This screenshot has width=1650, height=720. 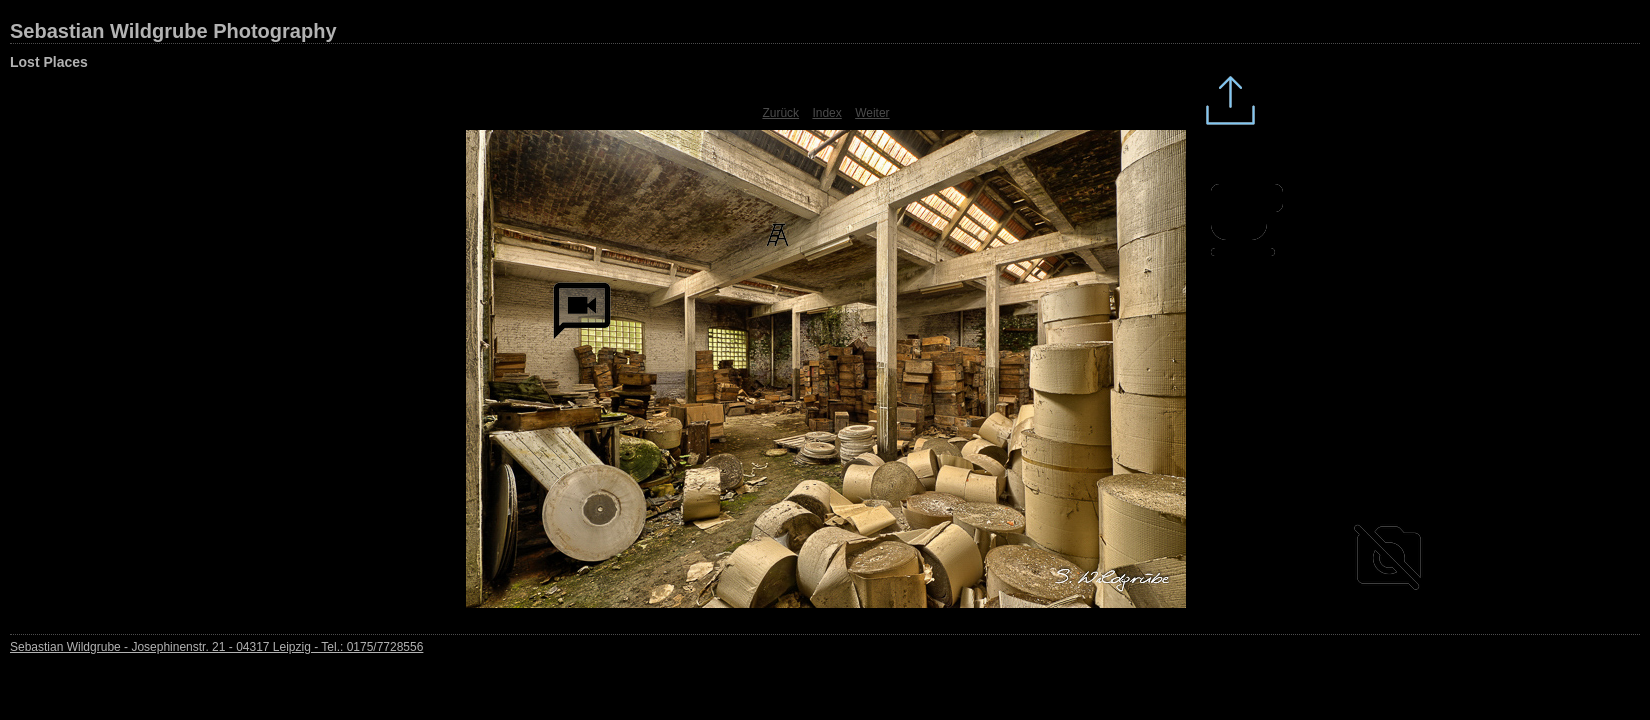 What do you see at coordinates (1389, 555) in the screenshot?
I see `photography not allowed in this area` at bounding box center [1389, 555].